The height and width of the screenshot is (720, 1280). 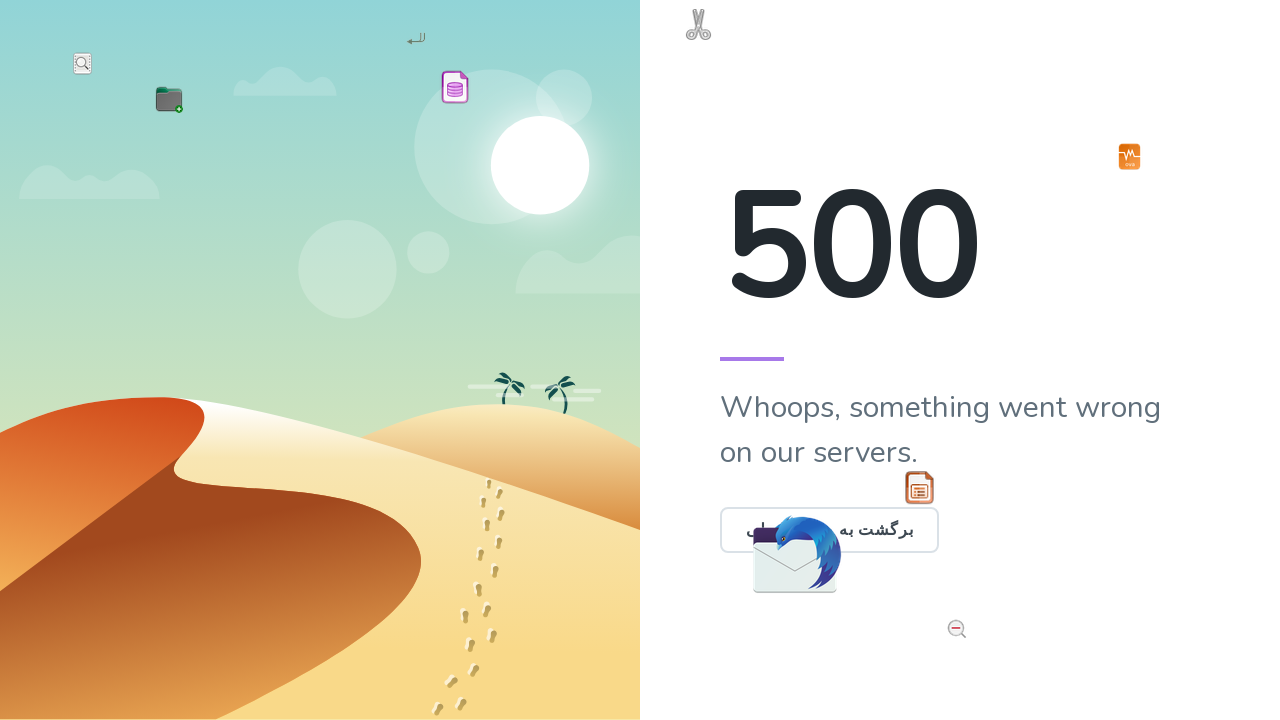 What do you see at coordinates (794, 562) in the screenshot?
I see `open thunderbird email folder` at bounding box center [794, 562].